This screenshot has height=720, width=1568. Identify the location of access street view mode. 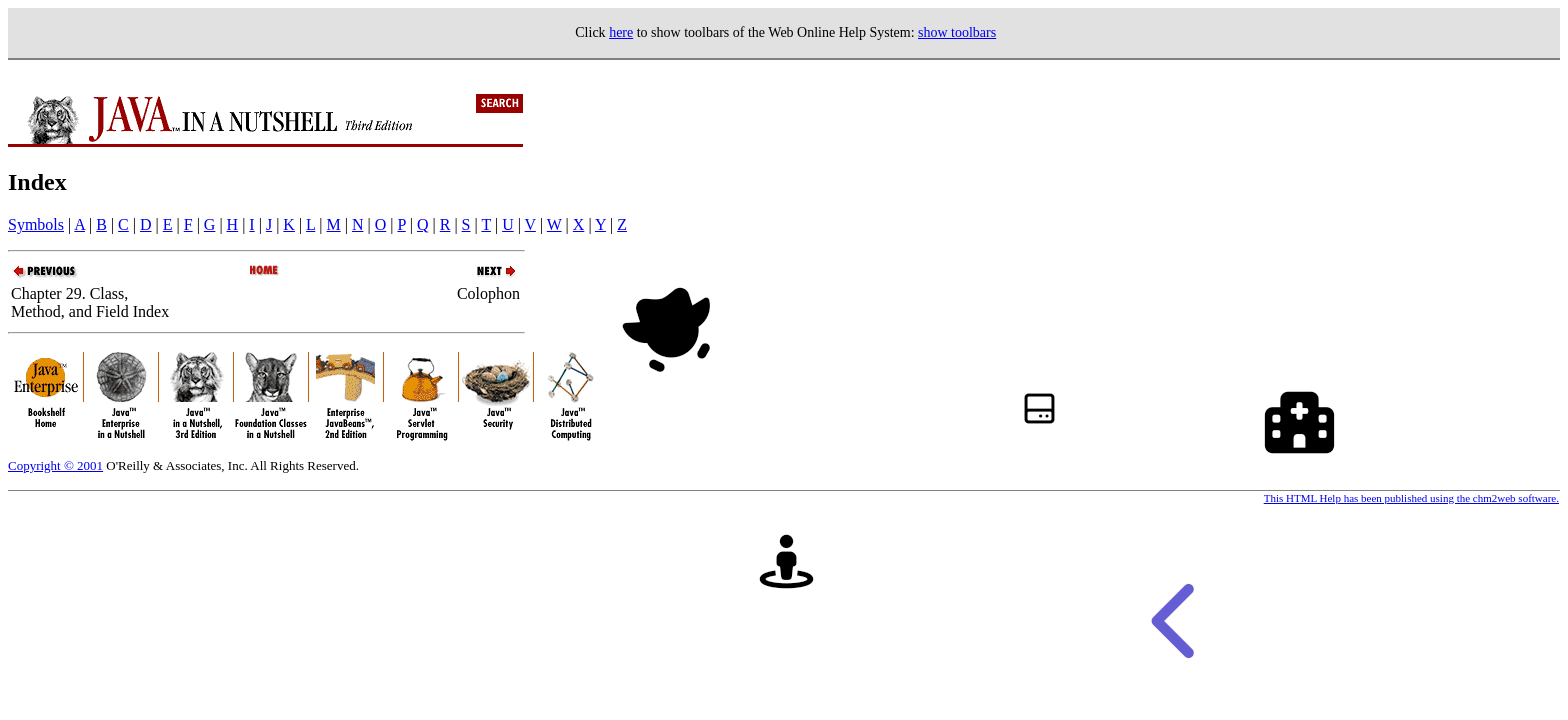
(786, 561).